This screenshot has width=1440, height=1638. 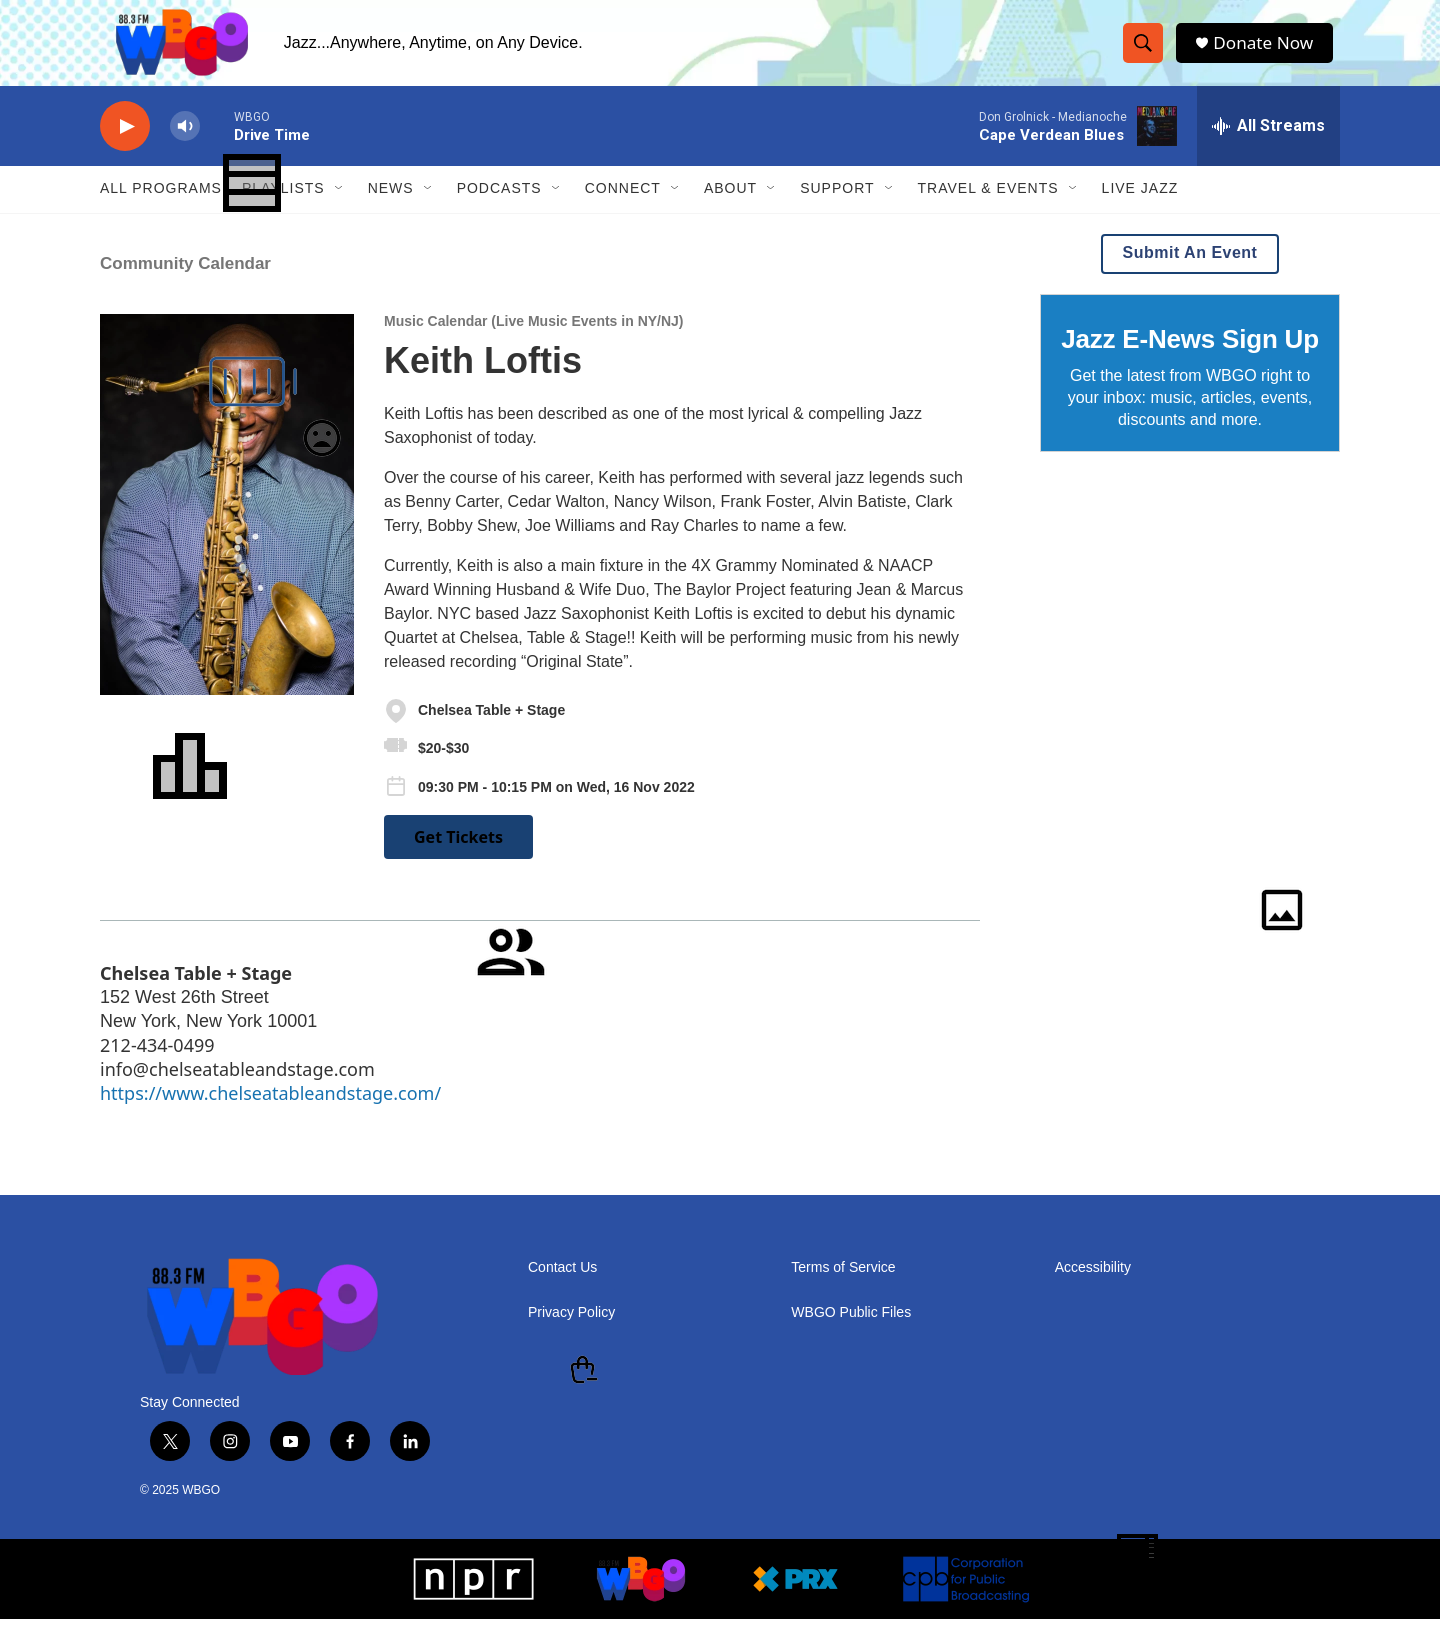 What do you see at coordinates (1282, 910) in the screenshot?
I see `insert an image into your document` at bounding box center [1282, 910].